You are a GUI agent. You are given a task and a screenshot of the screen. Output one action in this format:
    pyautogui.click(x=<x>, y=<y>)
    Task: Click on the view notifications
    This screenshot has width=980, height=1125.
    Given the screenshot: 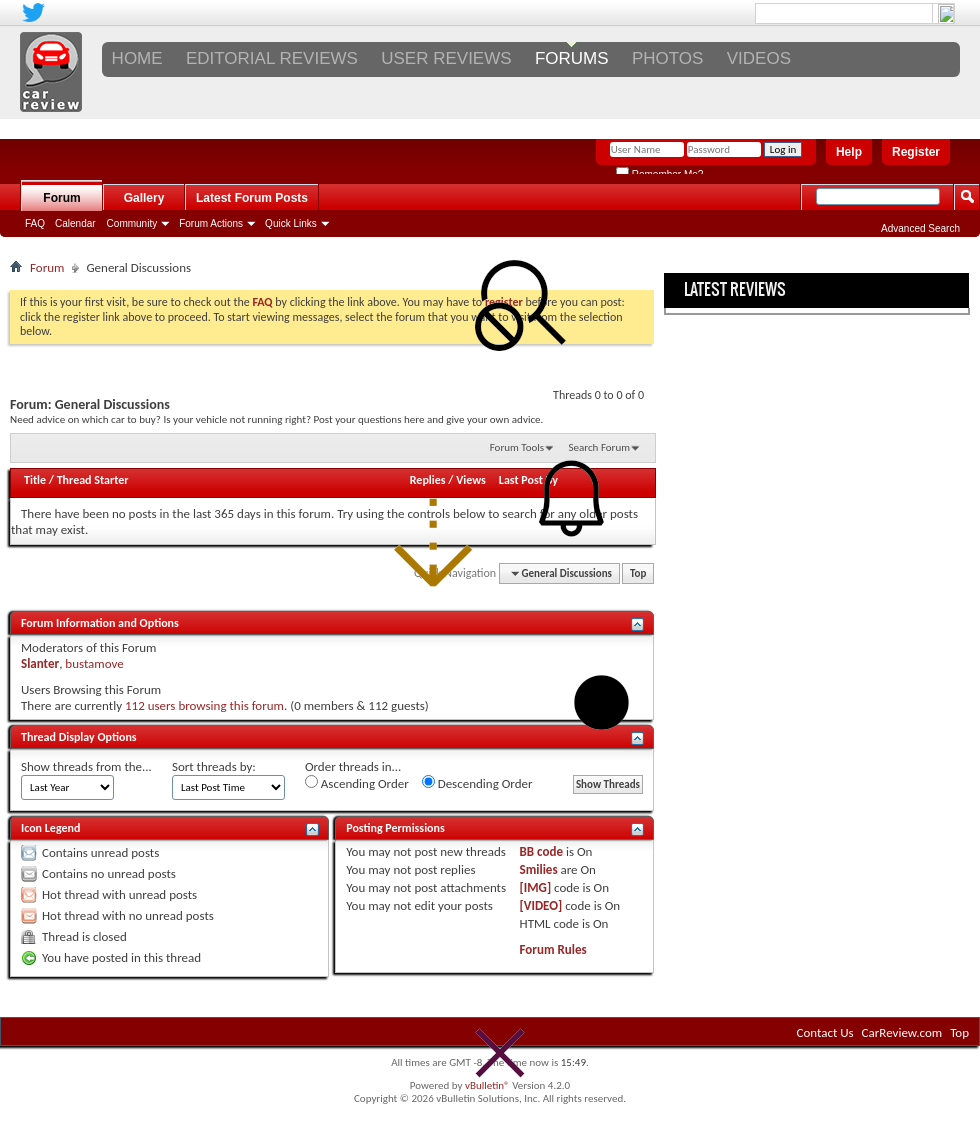 What is the action you would take?
    pyautogui.click(x=571, y=498)
    